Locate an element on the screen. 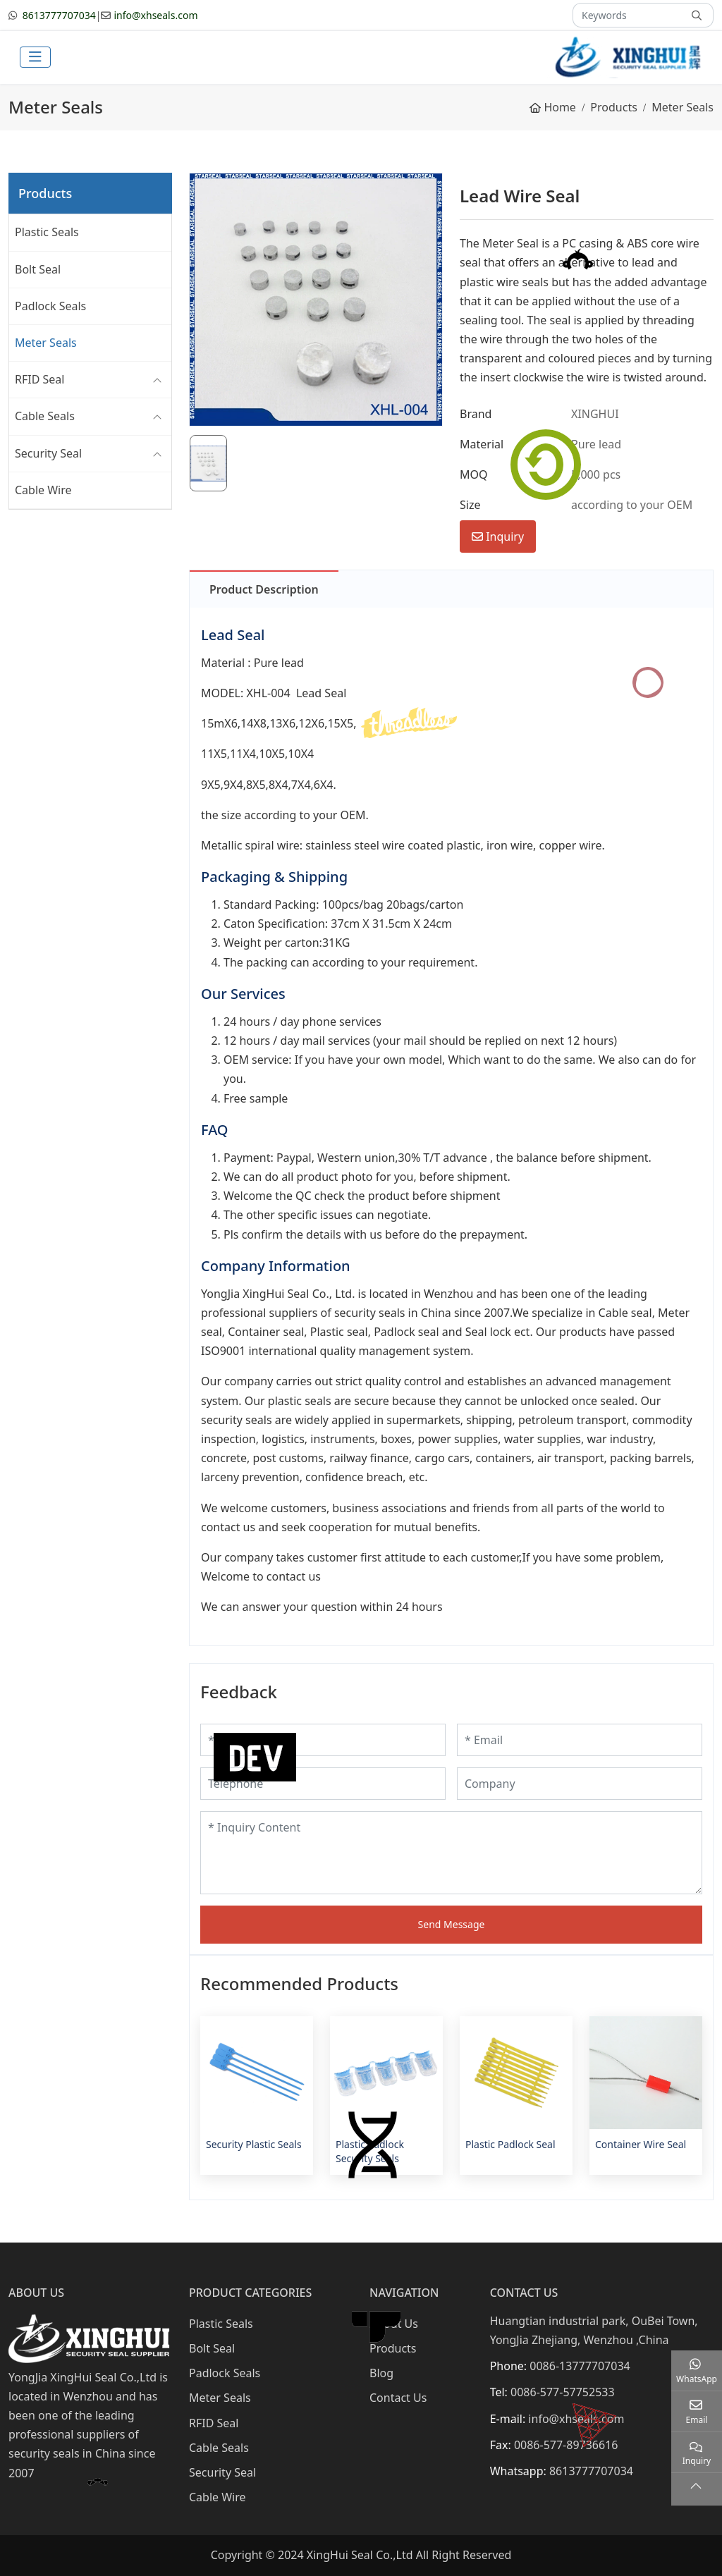 This screenshot has width=722, height=2576. creative commons share-alike license indicator is located at coordinates (546, 465).